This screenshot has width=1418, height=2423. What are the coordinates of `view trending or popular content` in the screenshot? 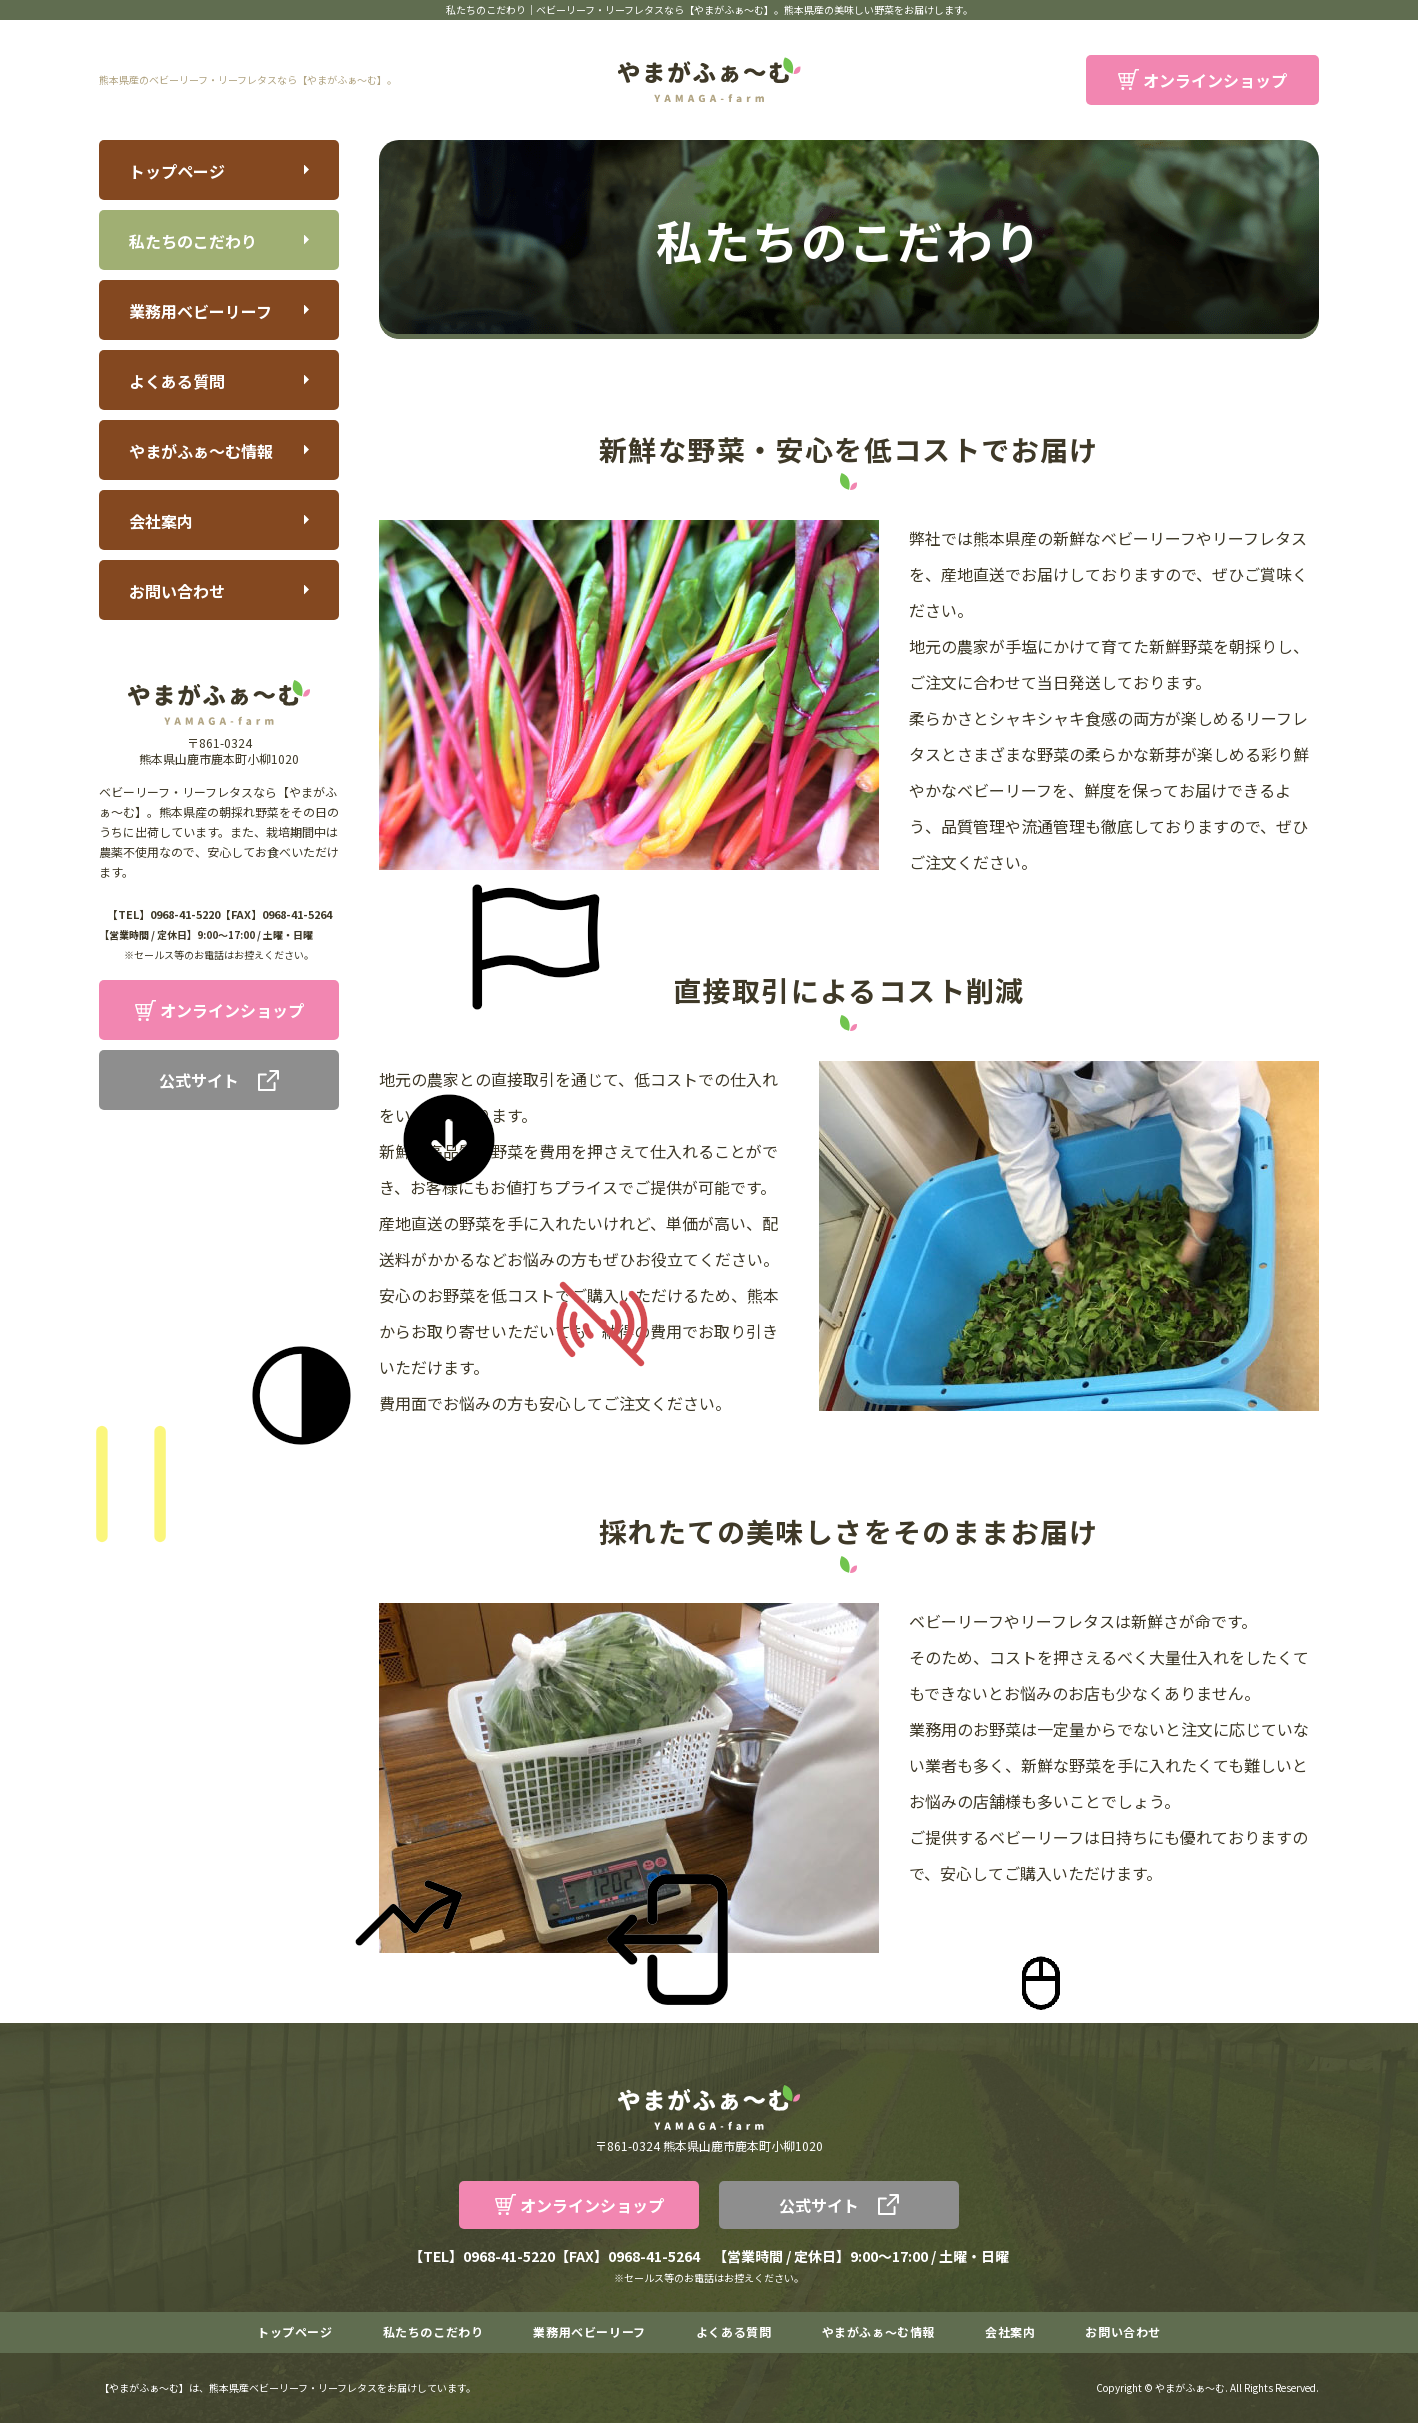 It's located at (408, 1911).